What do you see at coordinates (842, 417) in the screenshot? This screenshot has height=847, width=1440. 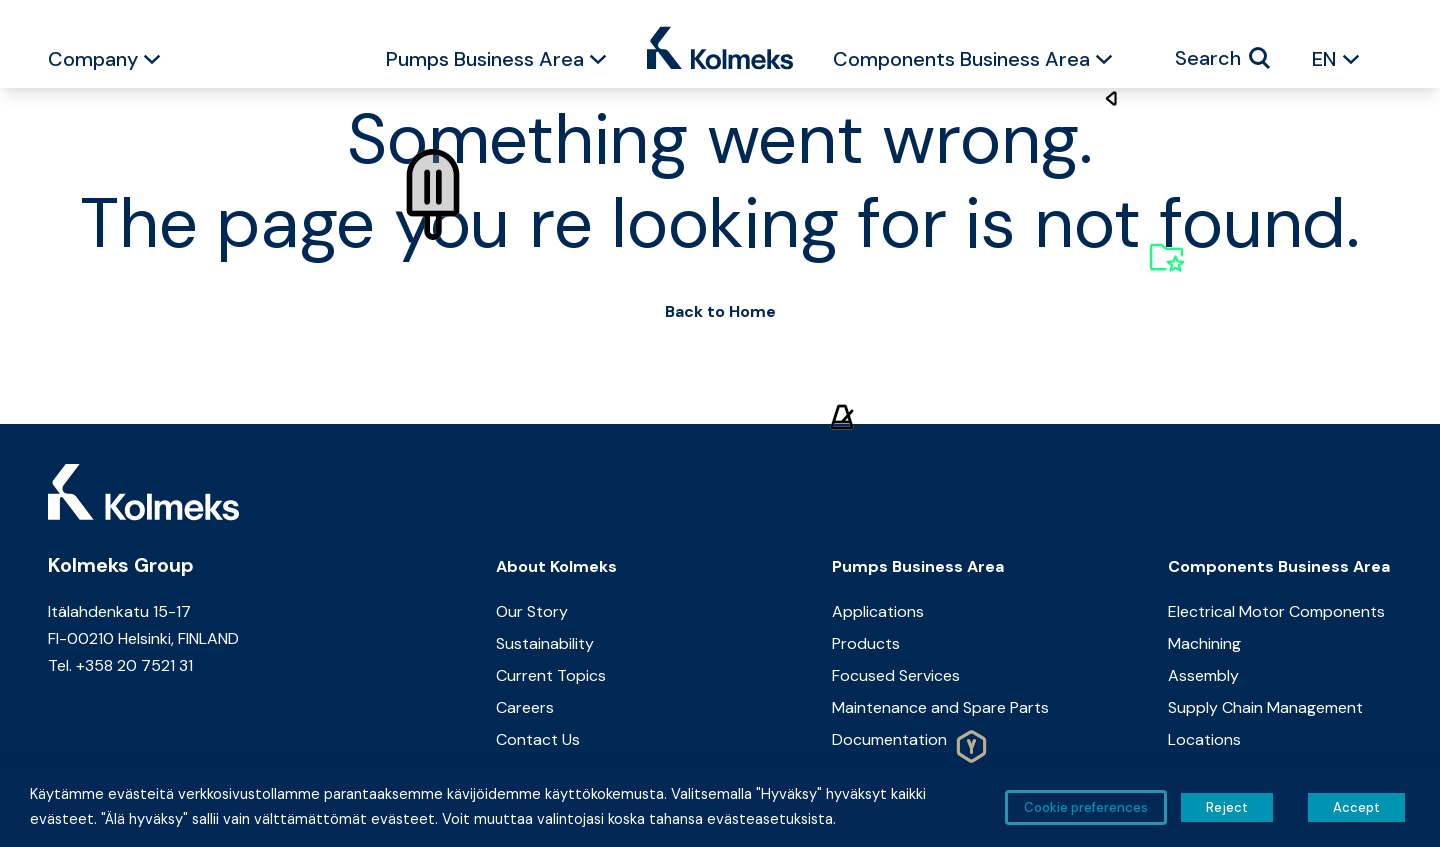 I see `adjust tempo or timing settings` at bounding box center [842, 417].